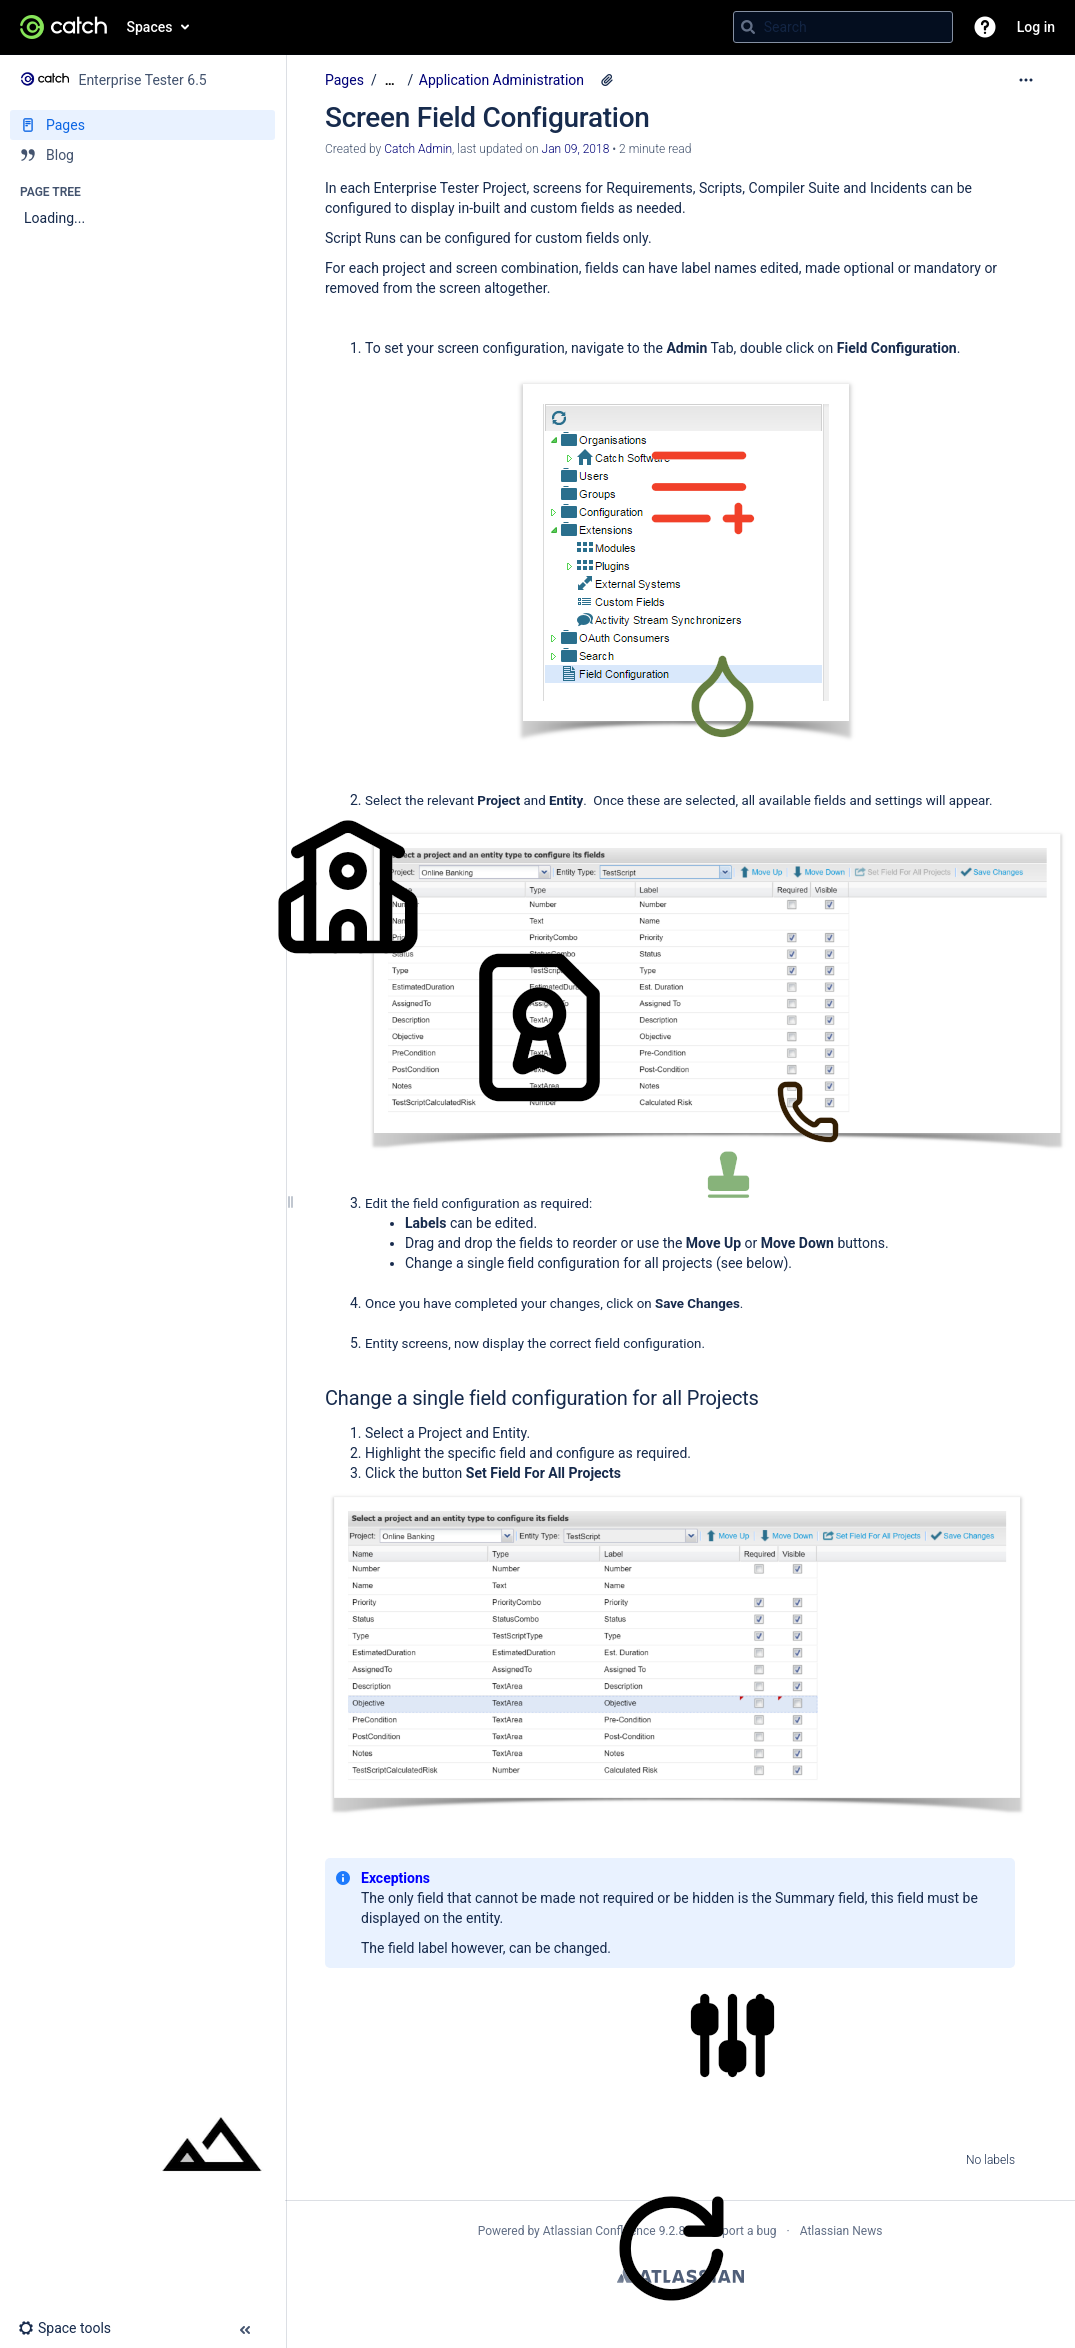 This screenshot has height=2348, width=1075. I want to click on view candlestick chart for stock or crypto trading, so click(732, 2035).